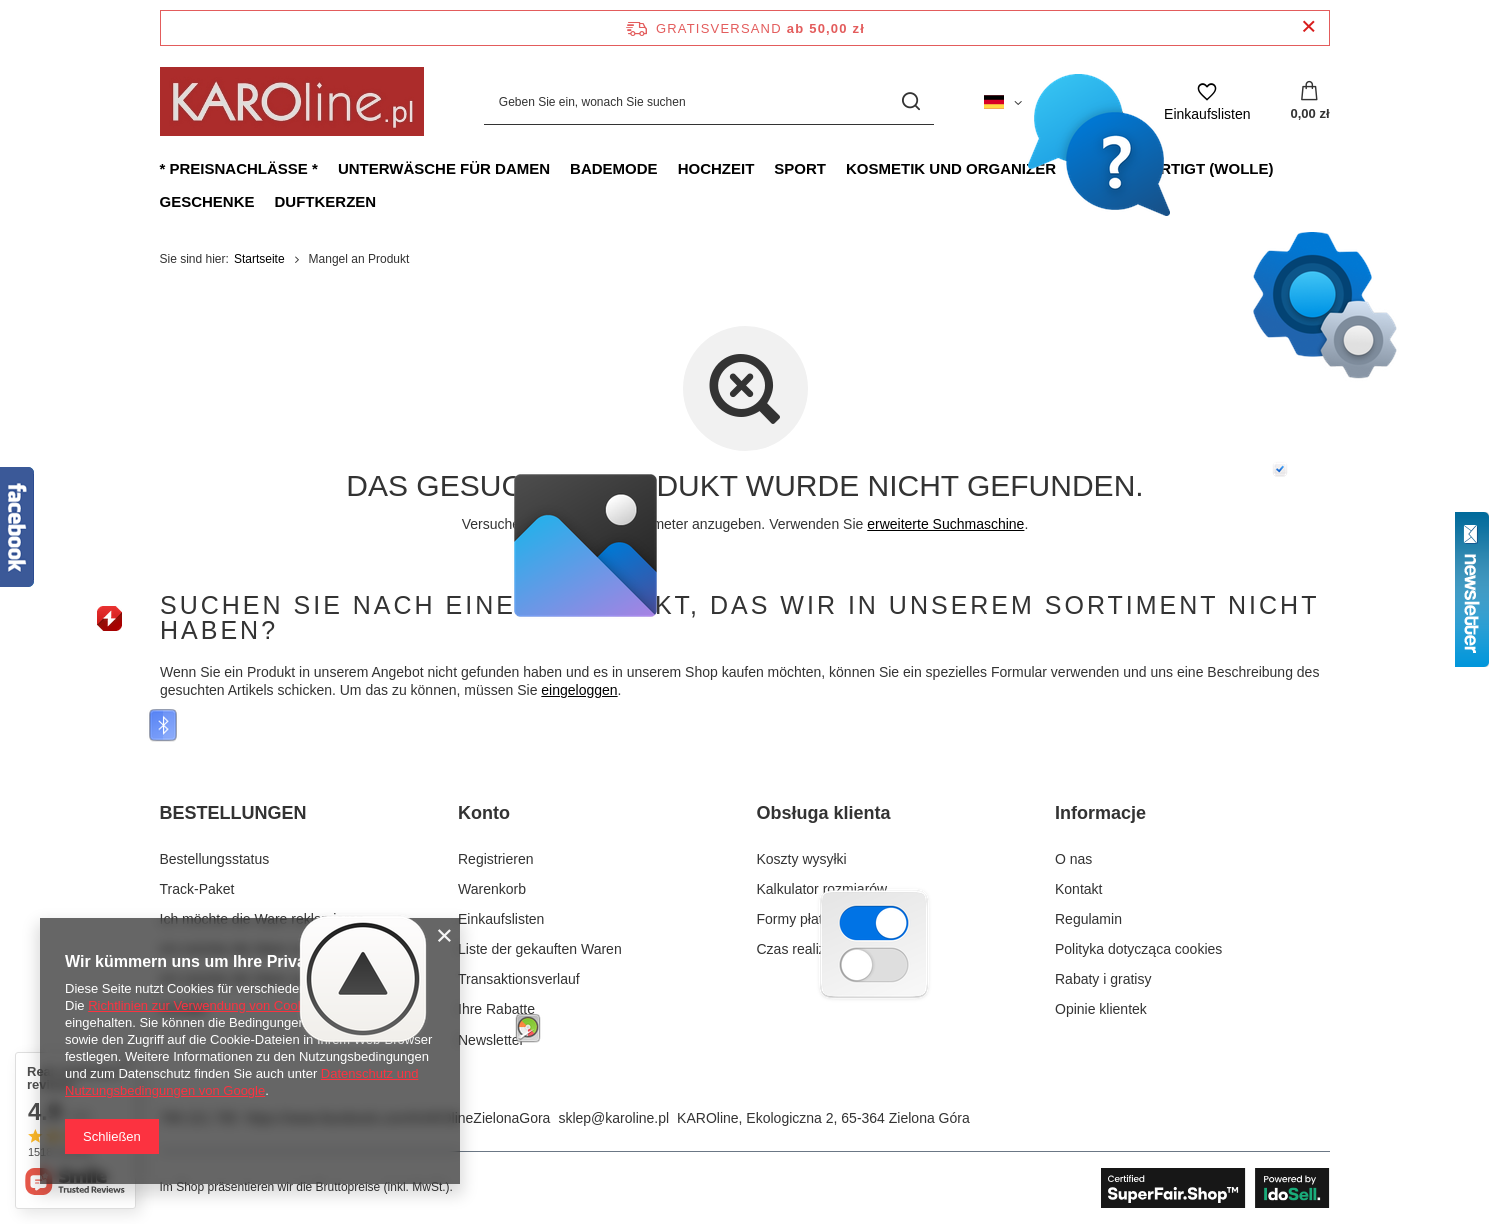 Image resolution: width=1489 pixels, height=1224 pixels. What do you see at coordinates (109, 618) in the screenshot?
I see `launch chaos application` at bounding box center [109, 618].